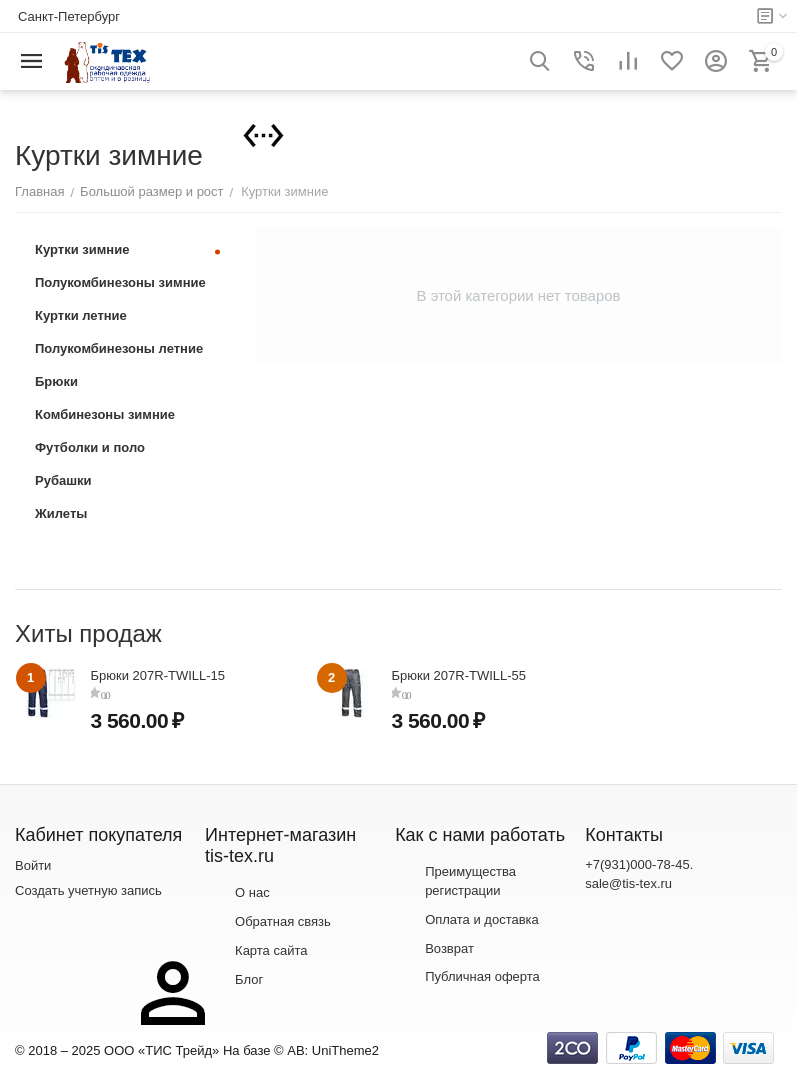 Image resolution: width=797 pixels, height=1074 pixels. Describe the element at coordinates (263, 135) in the screenshot. I see `access ethernet or wired network settings` at that location.